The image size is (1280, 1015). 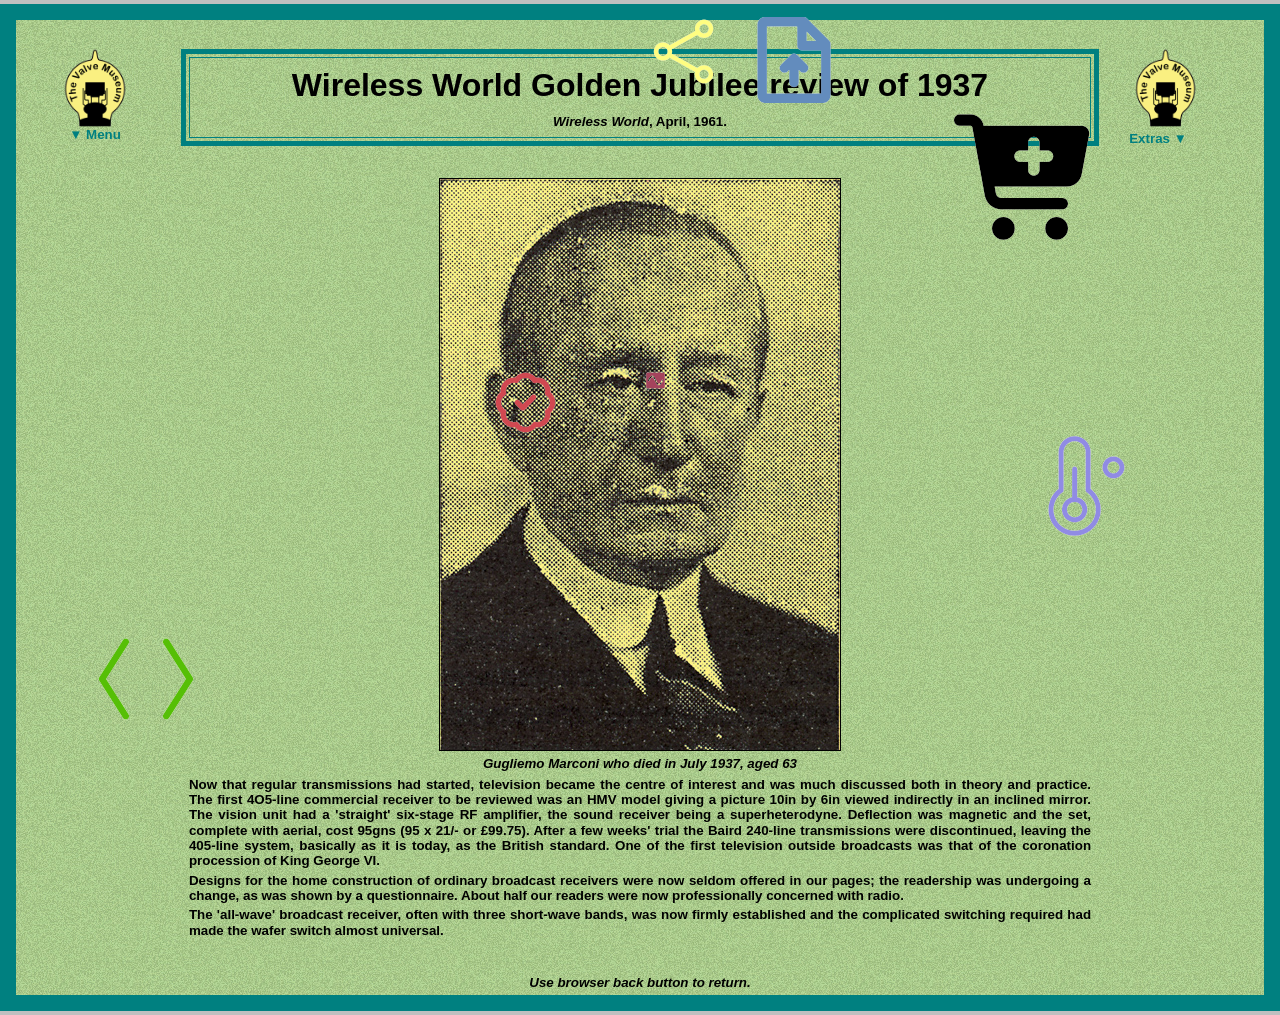 What do you see at coordinates (794, 60) in the screenshot?
I see `upload a file` at bounding box center [794, 60].